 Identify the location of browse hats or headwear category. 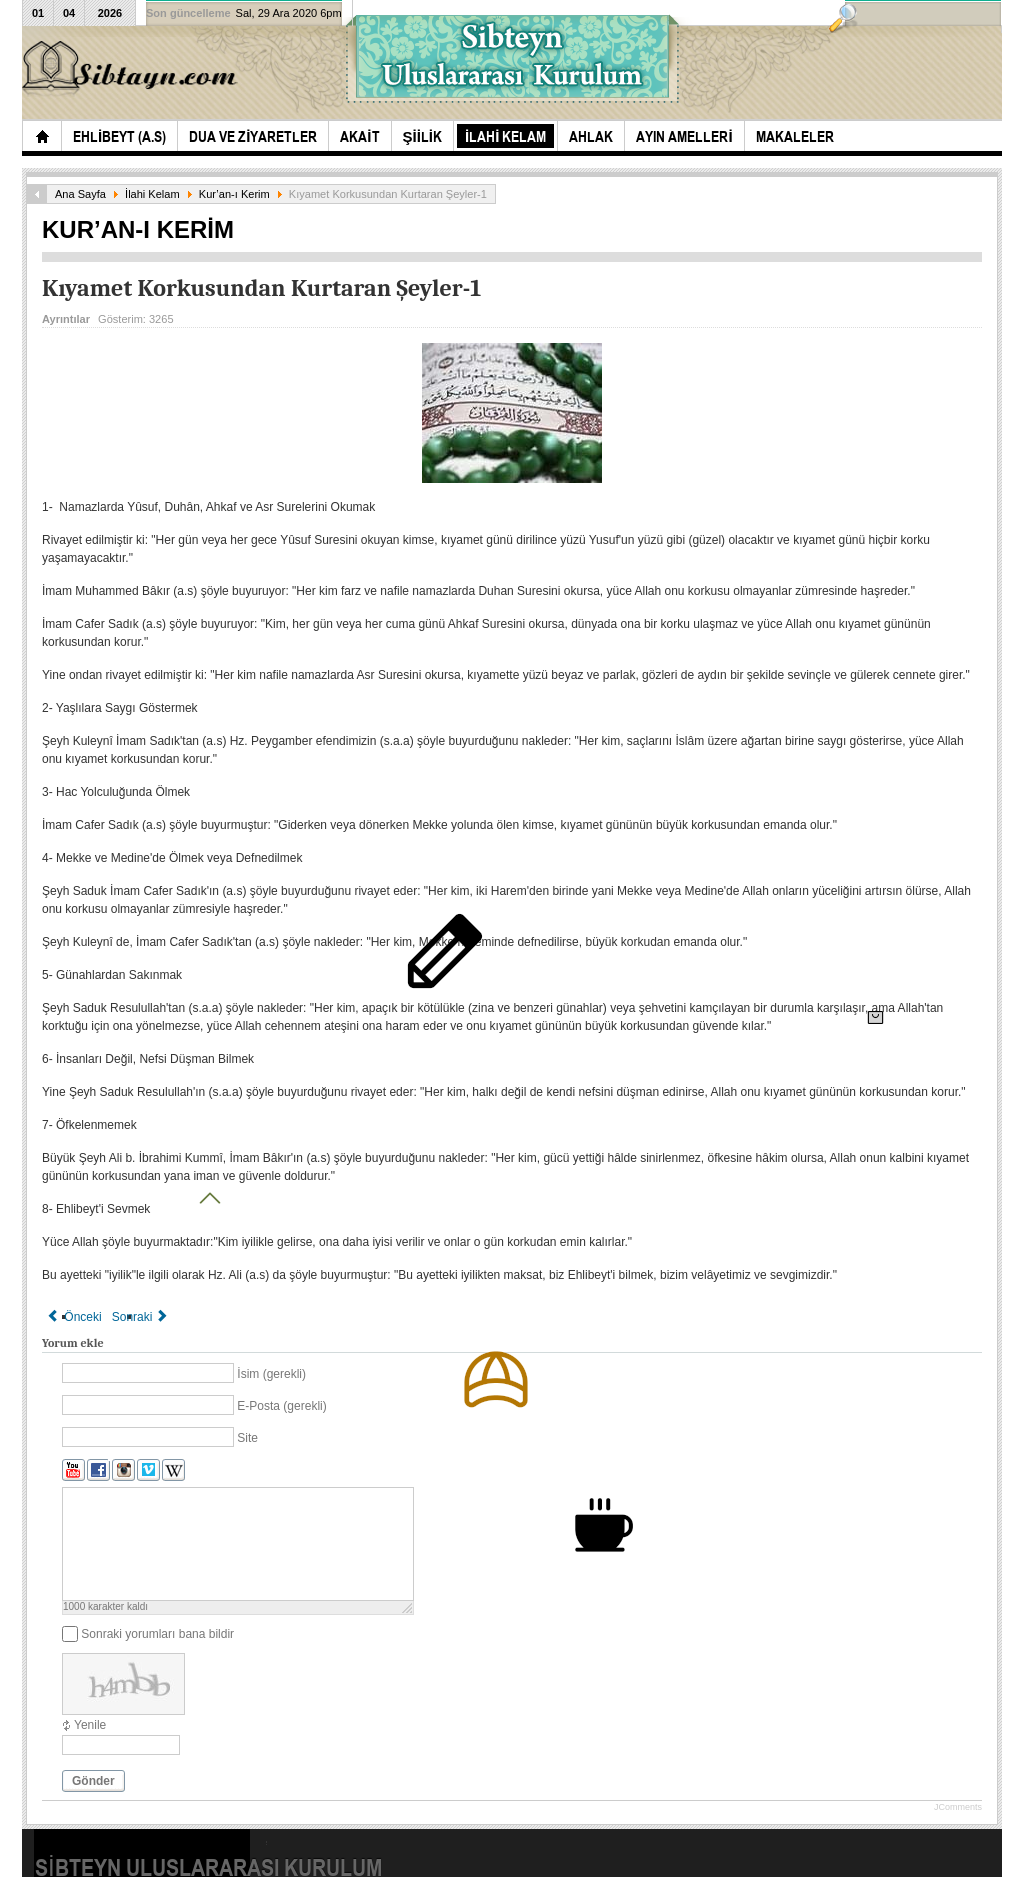
(496, 1383).